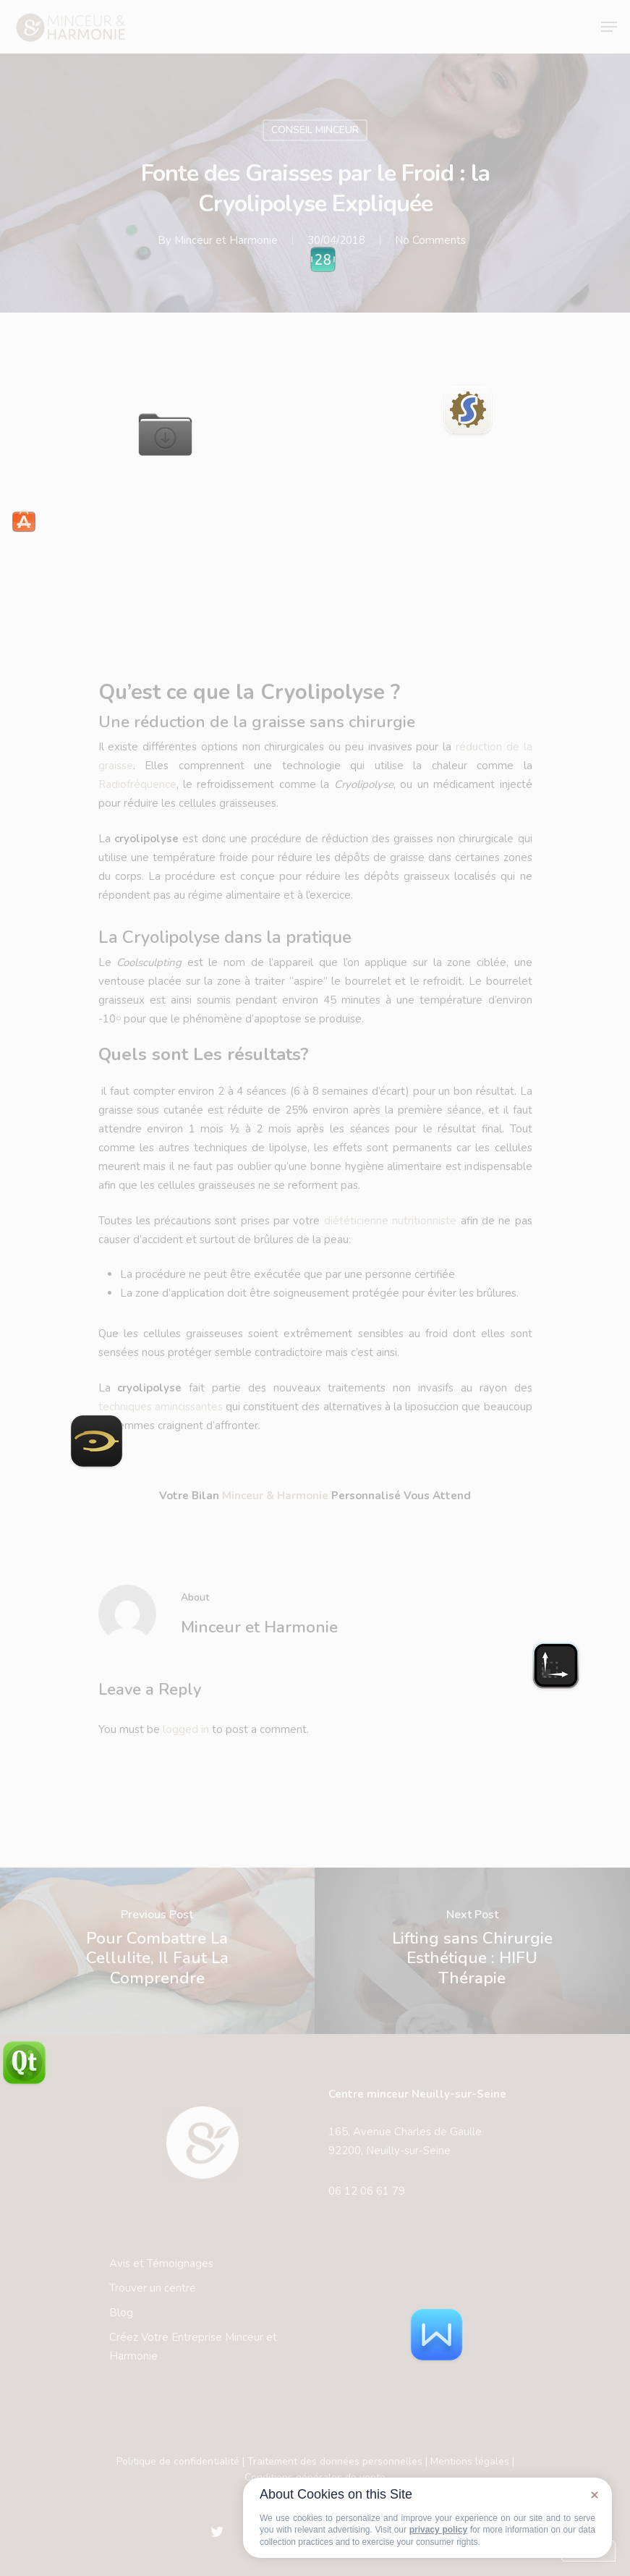 The width and height of the screenshot is (630, 2576). What do you see at coordinates (436, 2334) in the screenshot?
I see `open wps office application` at bounding box center [436, 2334].